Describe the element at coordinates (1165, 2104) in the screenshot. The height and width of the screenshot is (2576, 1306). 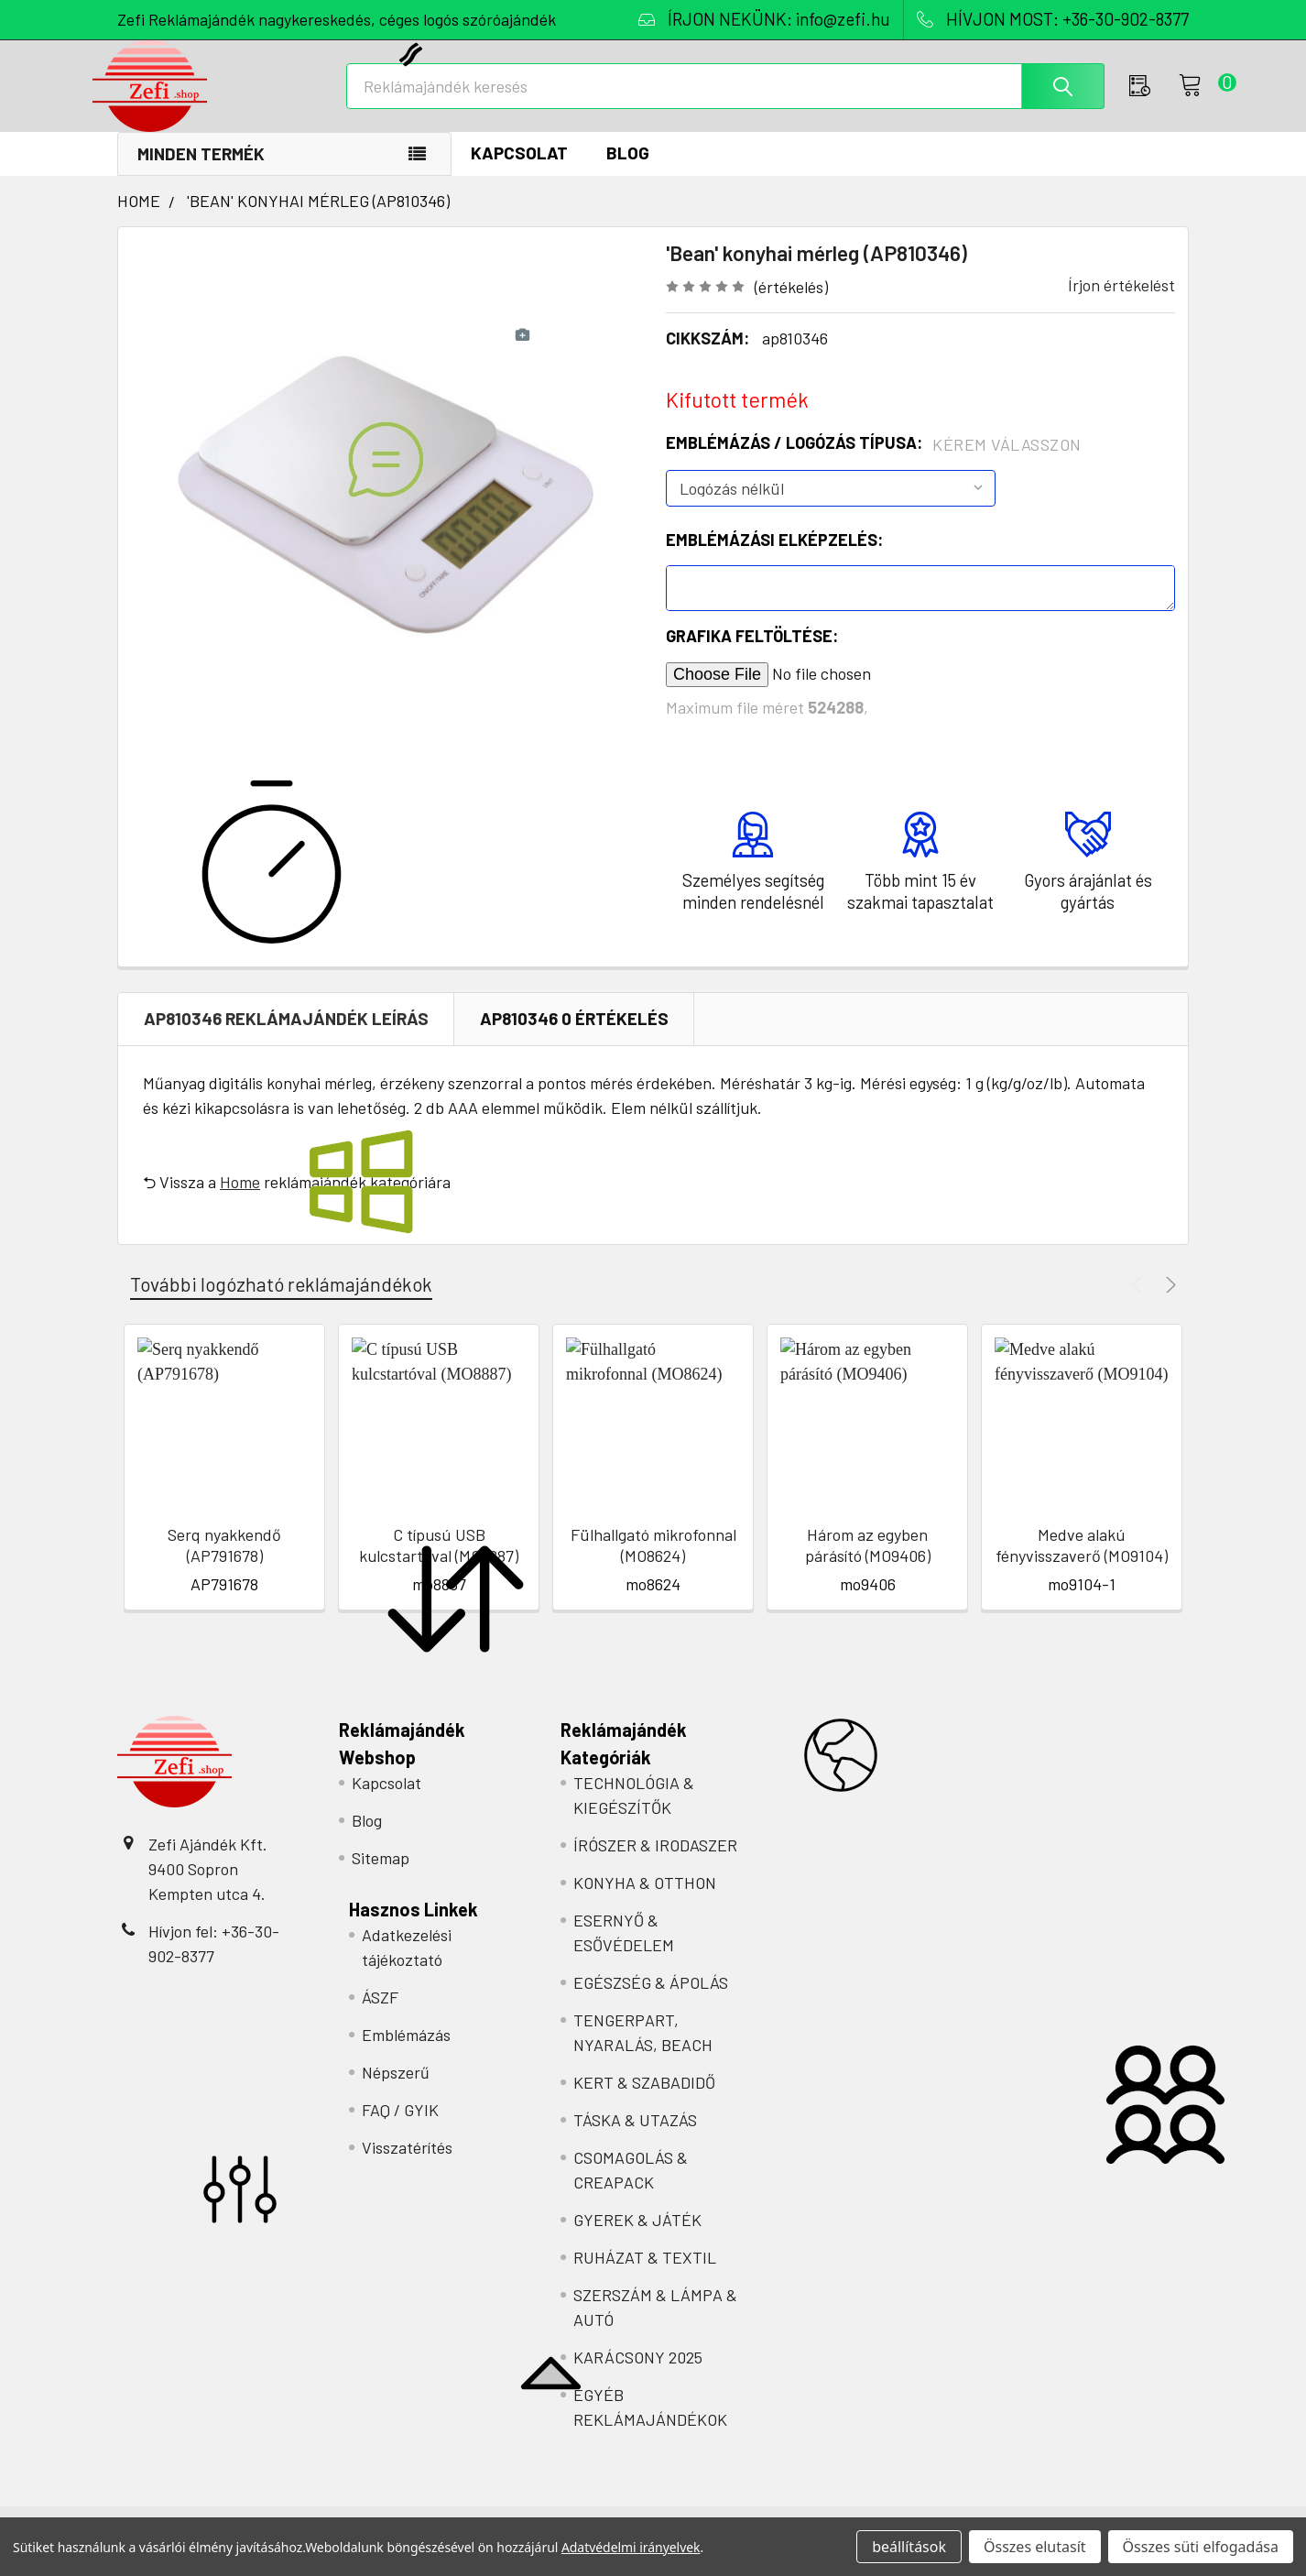
I see `view all team members` at that location.